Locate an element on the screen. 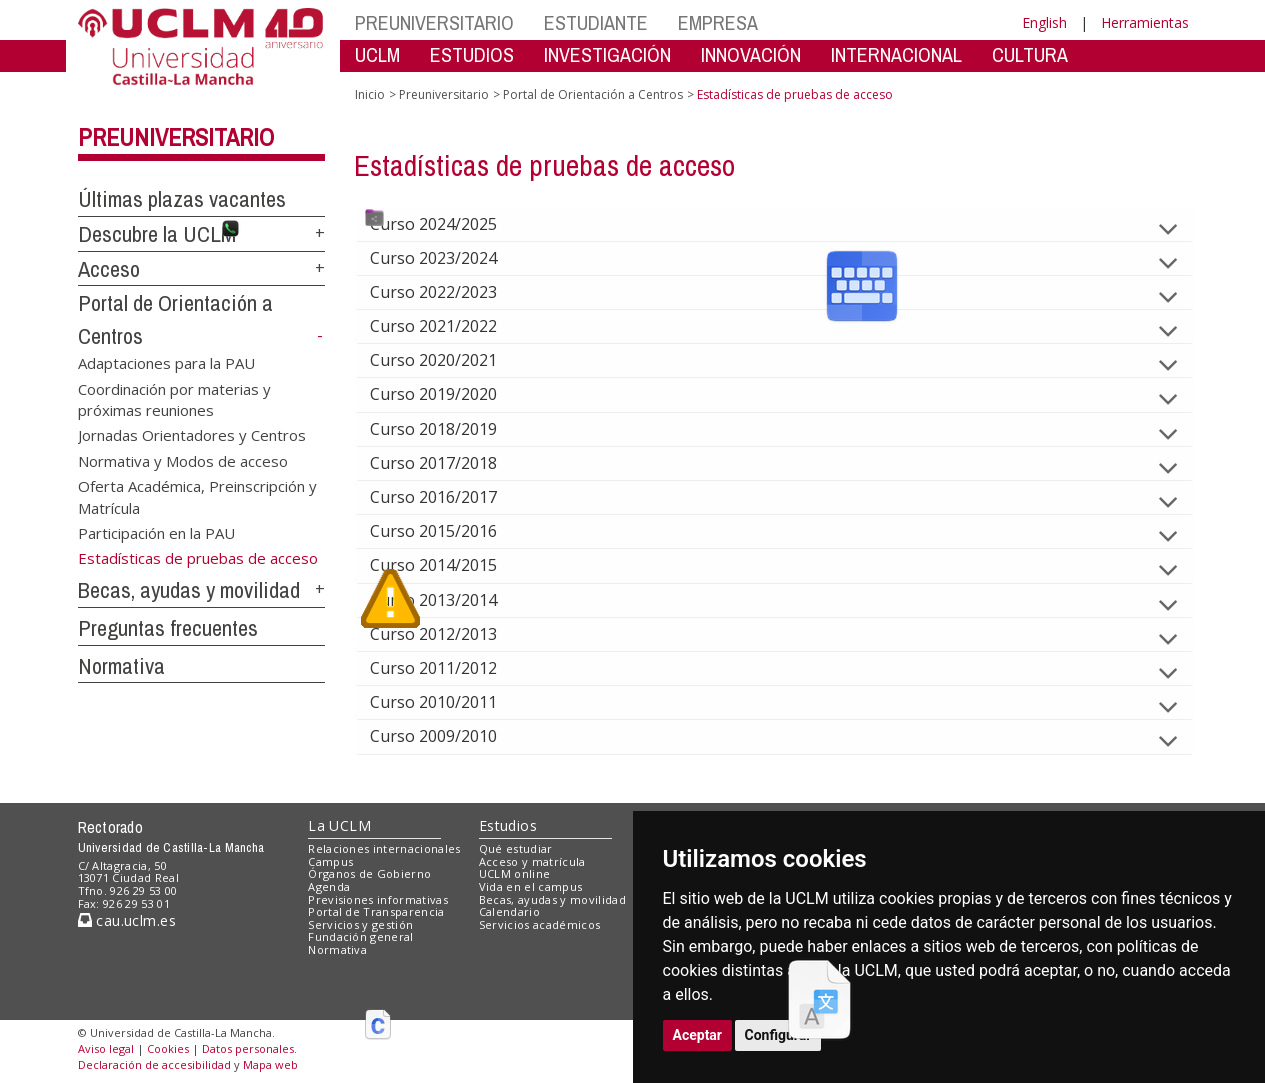 Image resolution: width=1265 pixels, height=1083 pixels. indicates a OneDrive sync warning or issue is located at coordinates (390, 598).